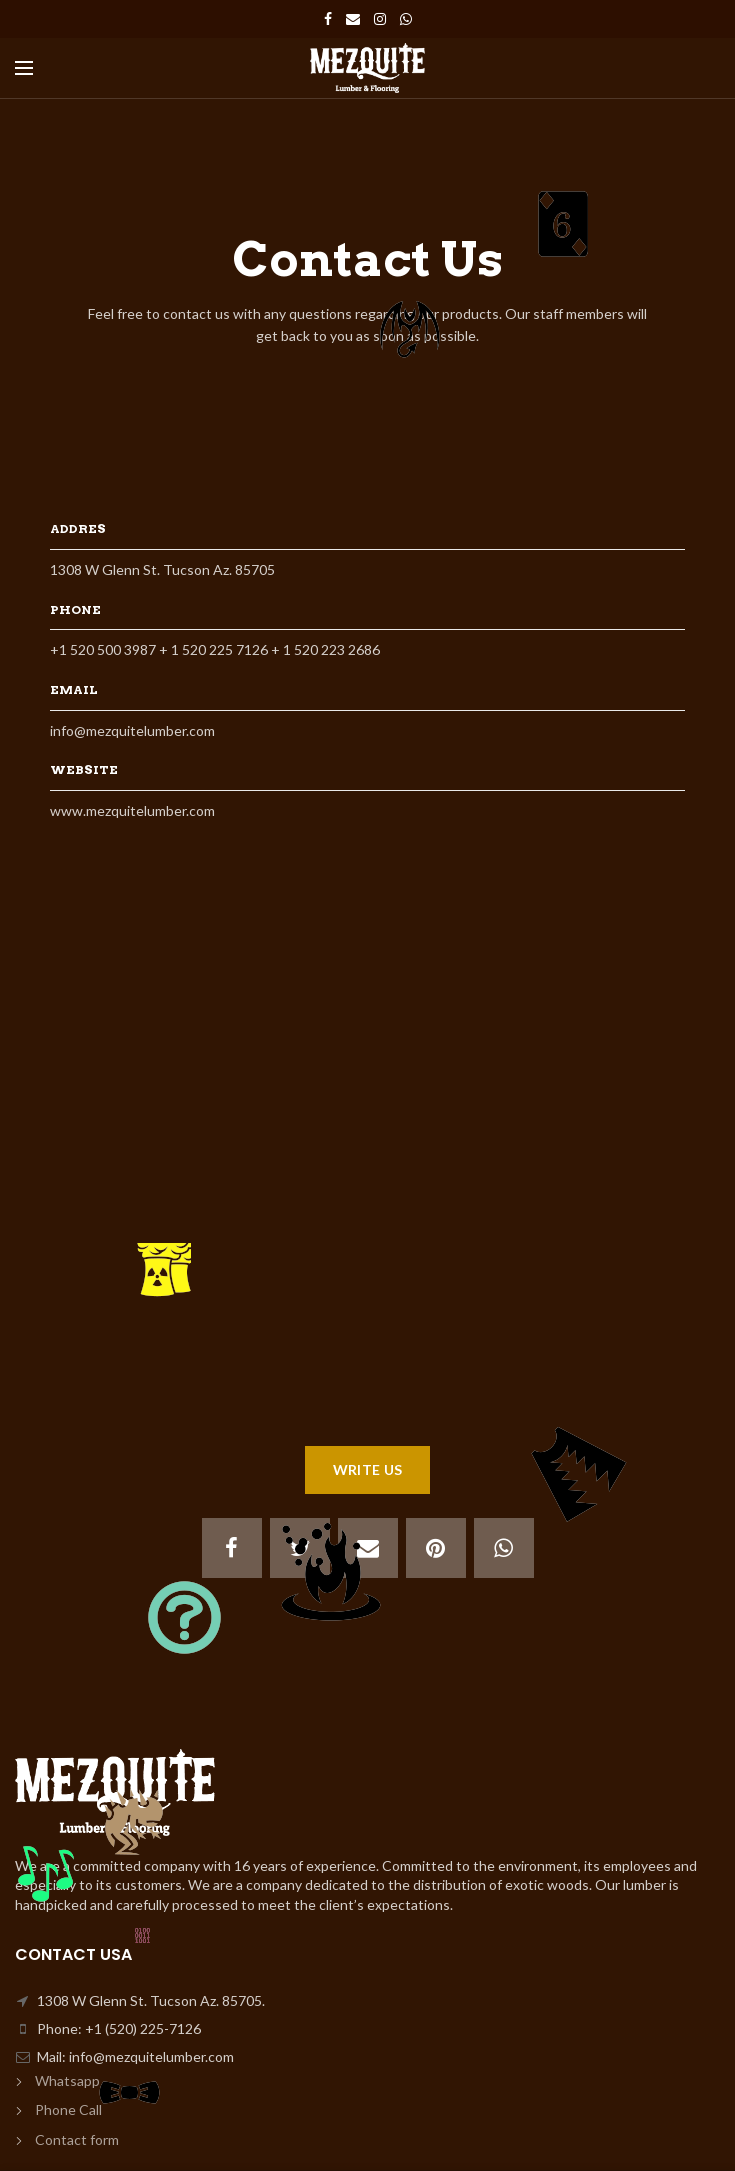  I want to click on nuclear power plant facility icon, so click(164, 1269).